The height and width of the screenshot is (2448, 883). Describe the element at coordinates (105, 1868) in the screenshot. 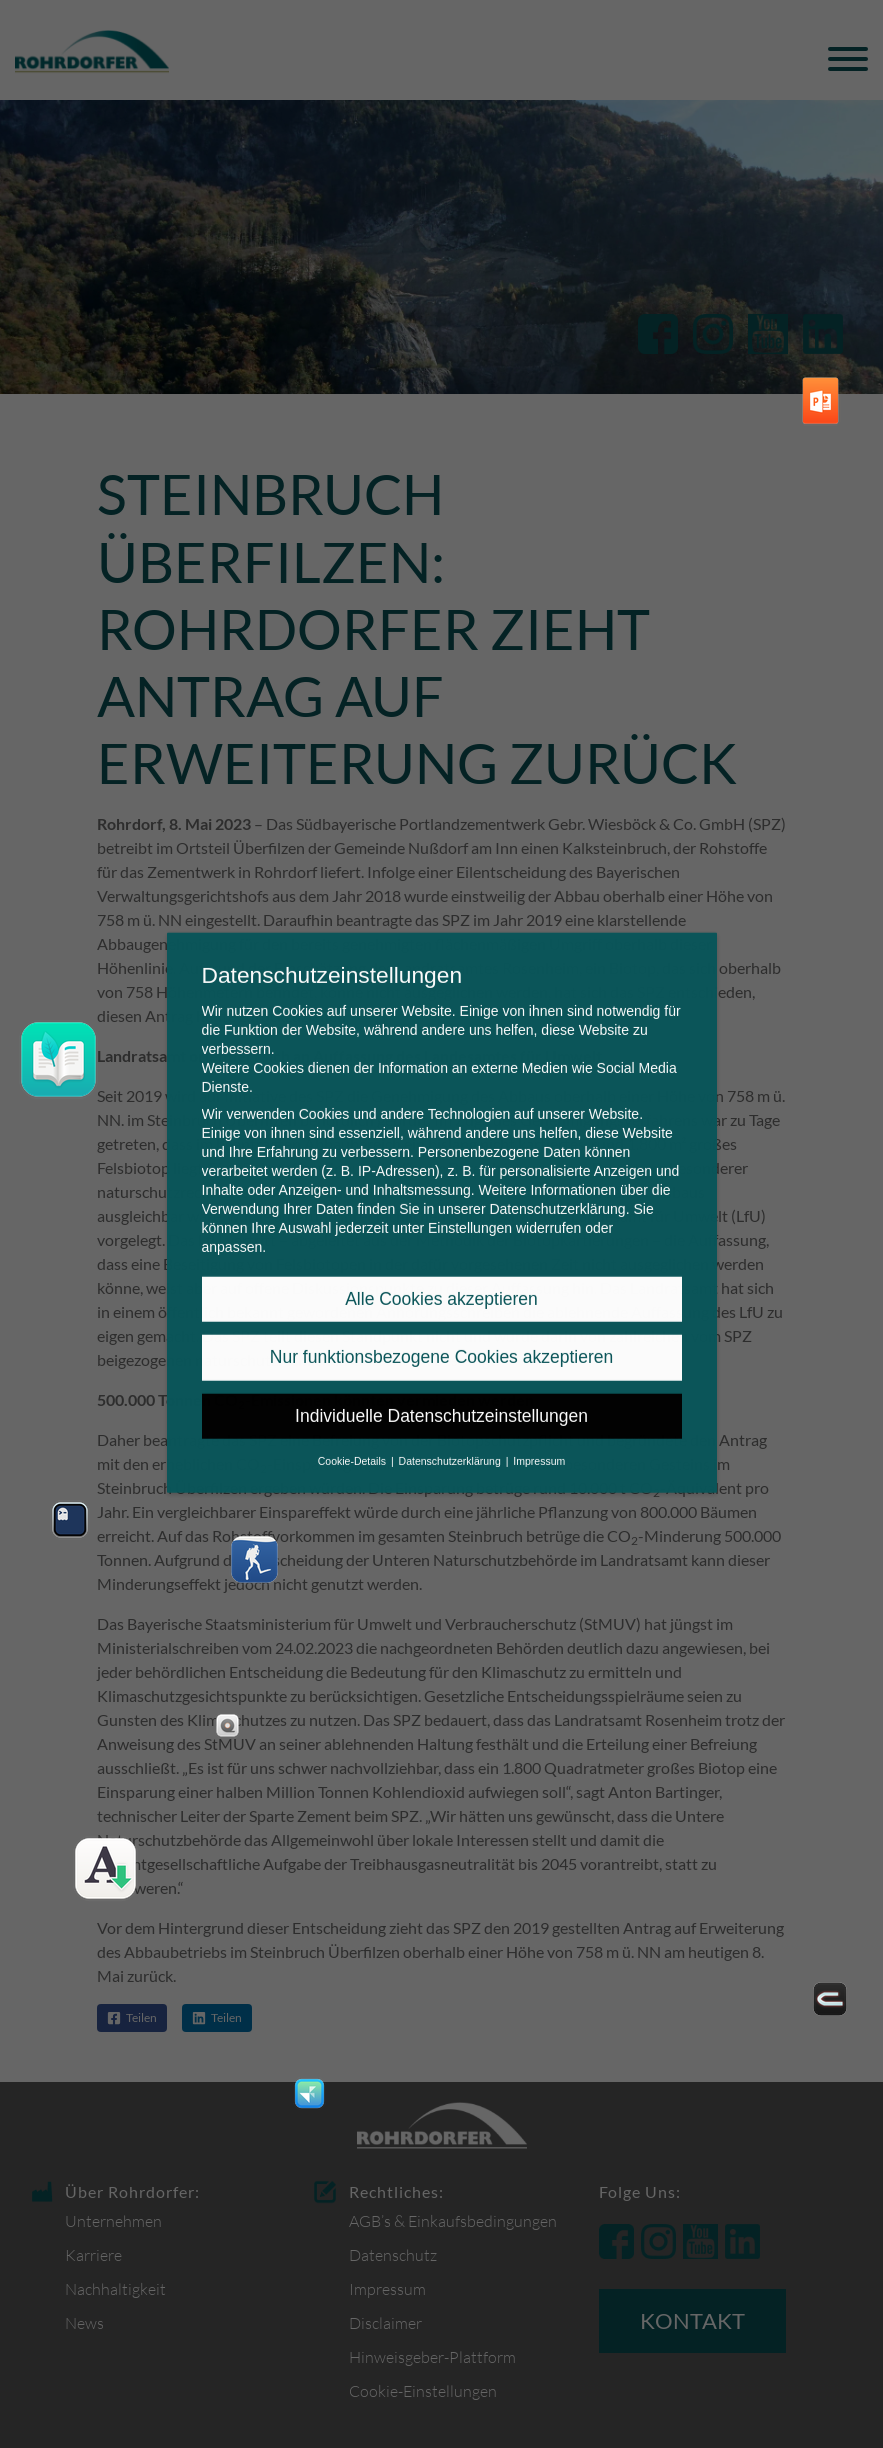

I see `download and install new fonts` at that location.